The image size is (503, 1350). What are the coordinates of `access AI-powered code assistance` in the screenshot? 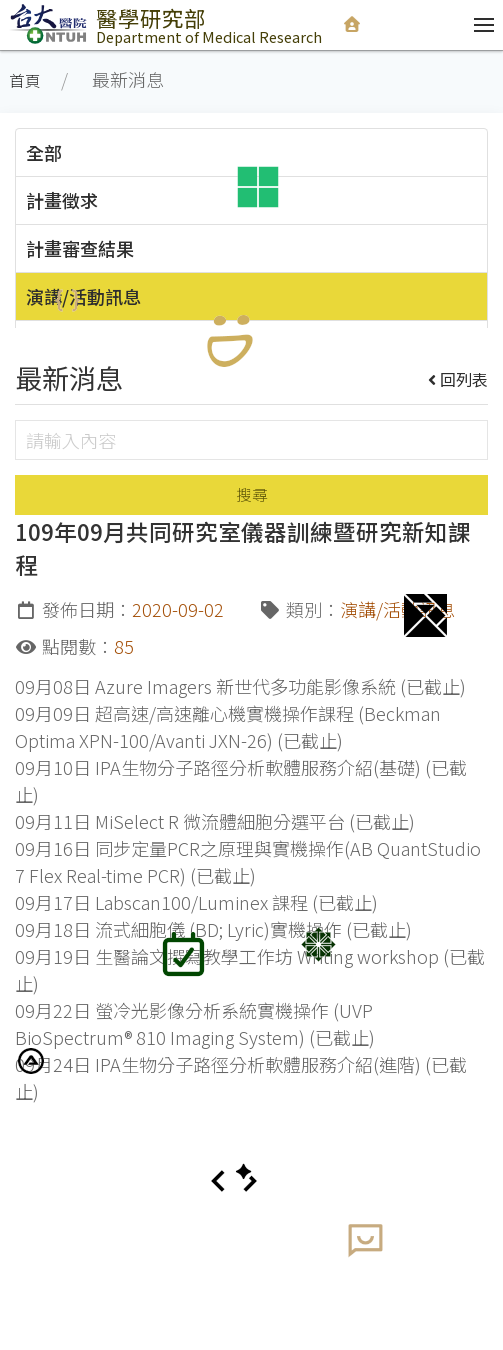 It's located at (234, 1181).